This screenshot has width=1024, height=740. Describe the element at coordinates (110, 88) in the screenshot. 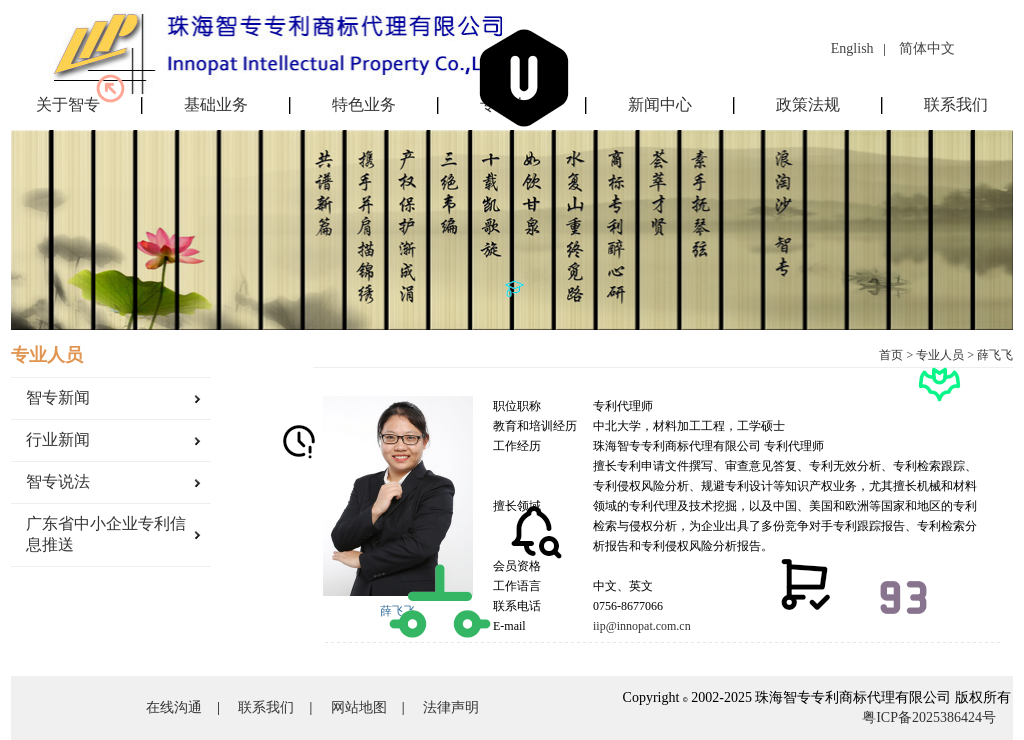

I see `navigate back to previous screen` at that location.